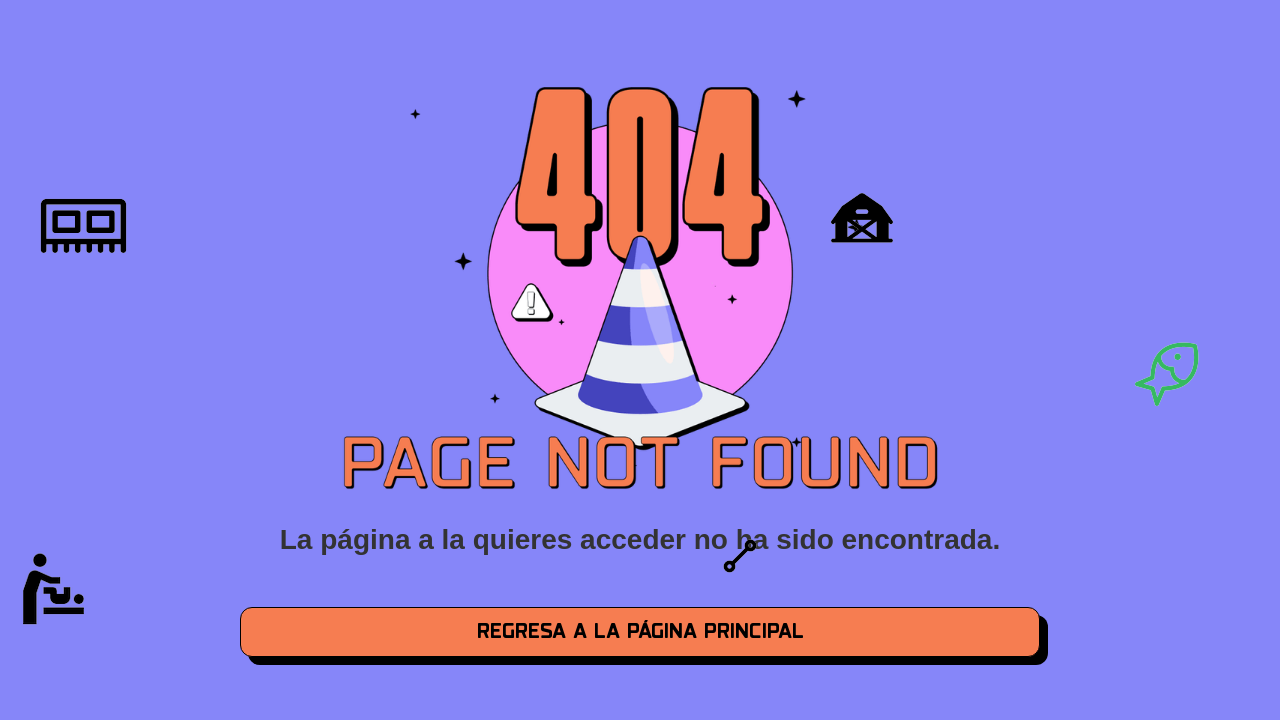 The height and width of the screenshot is (720, 1280). I want to click on indicates seafood or fish-related content, so click(1170, 371).